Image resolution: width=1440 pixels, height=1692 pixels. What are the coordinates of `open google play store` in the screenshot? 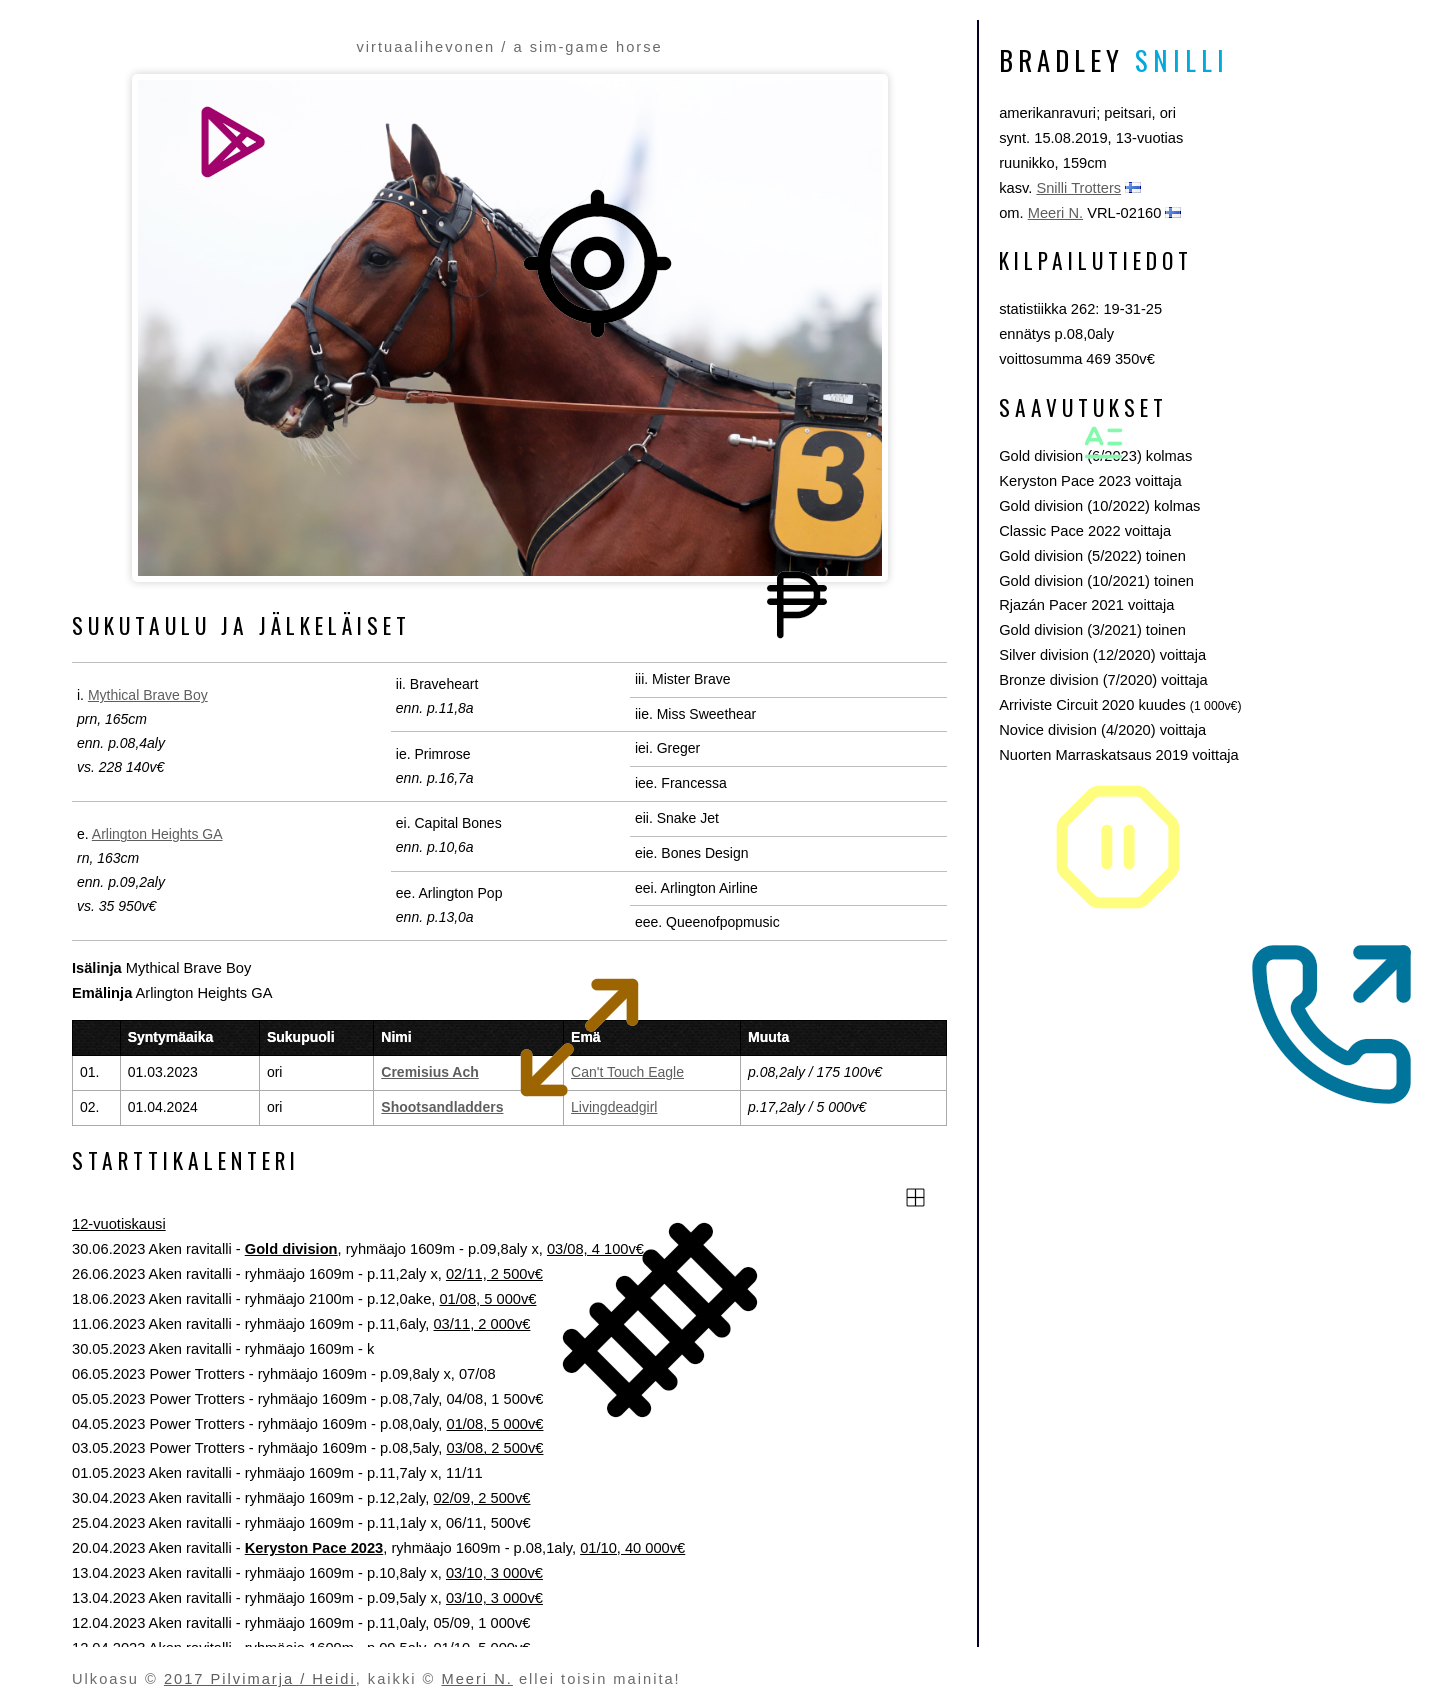 It's located at (227, 142).